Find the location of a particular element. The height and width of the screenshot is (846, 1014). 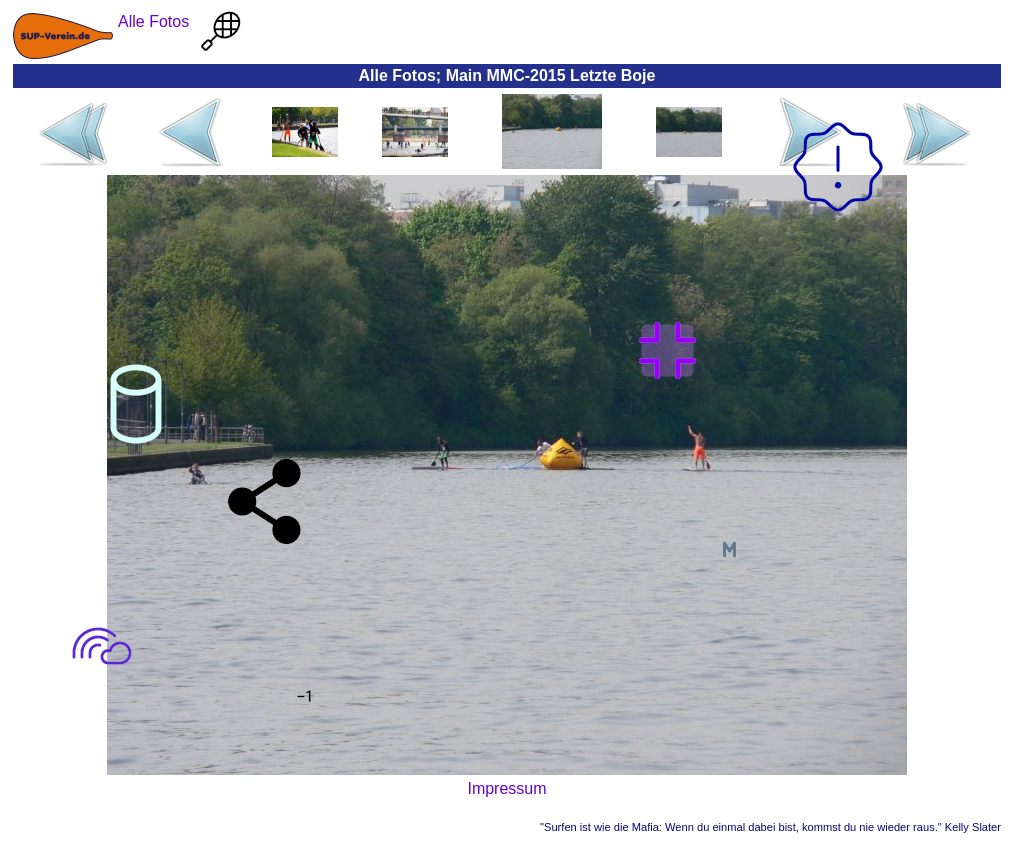

view weather conditions is located at coordinates (102, 645).